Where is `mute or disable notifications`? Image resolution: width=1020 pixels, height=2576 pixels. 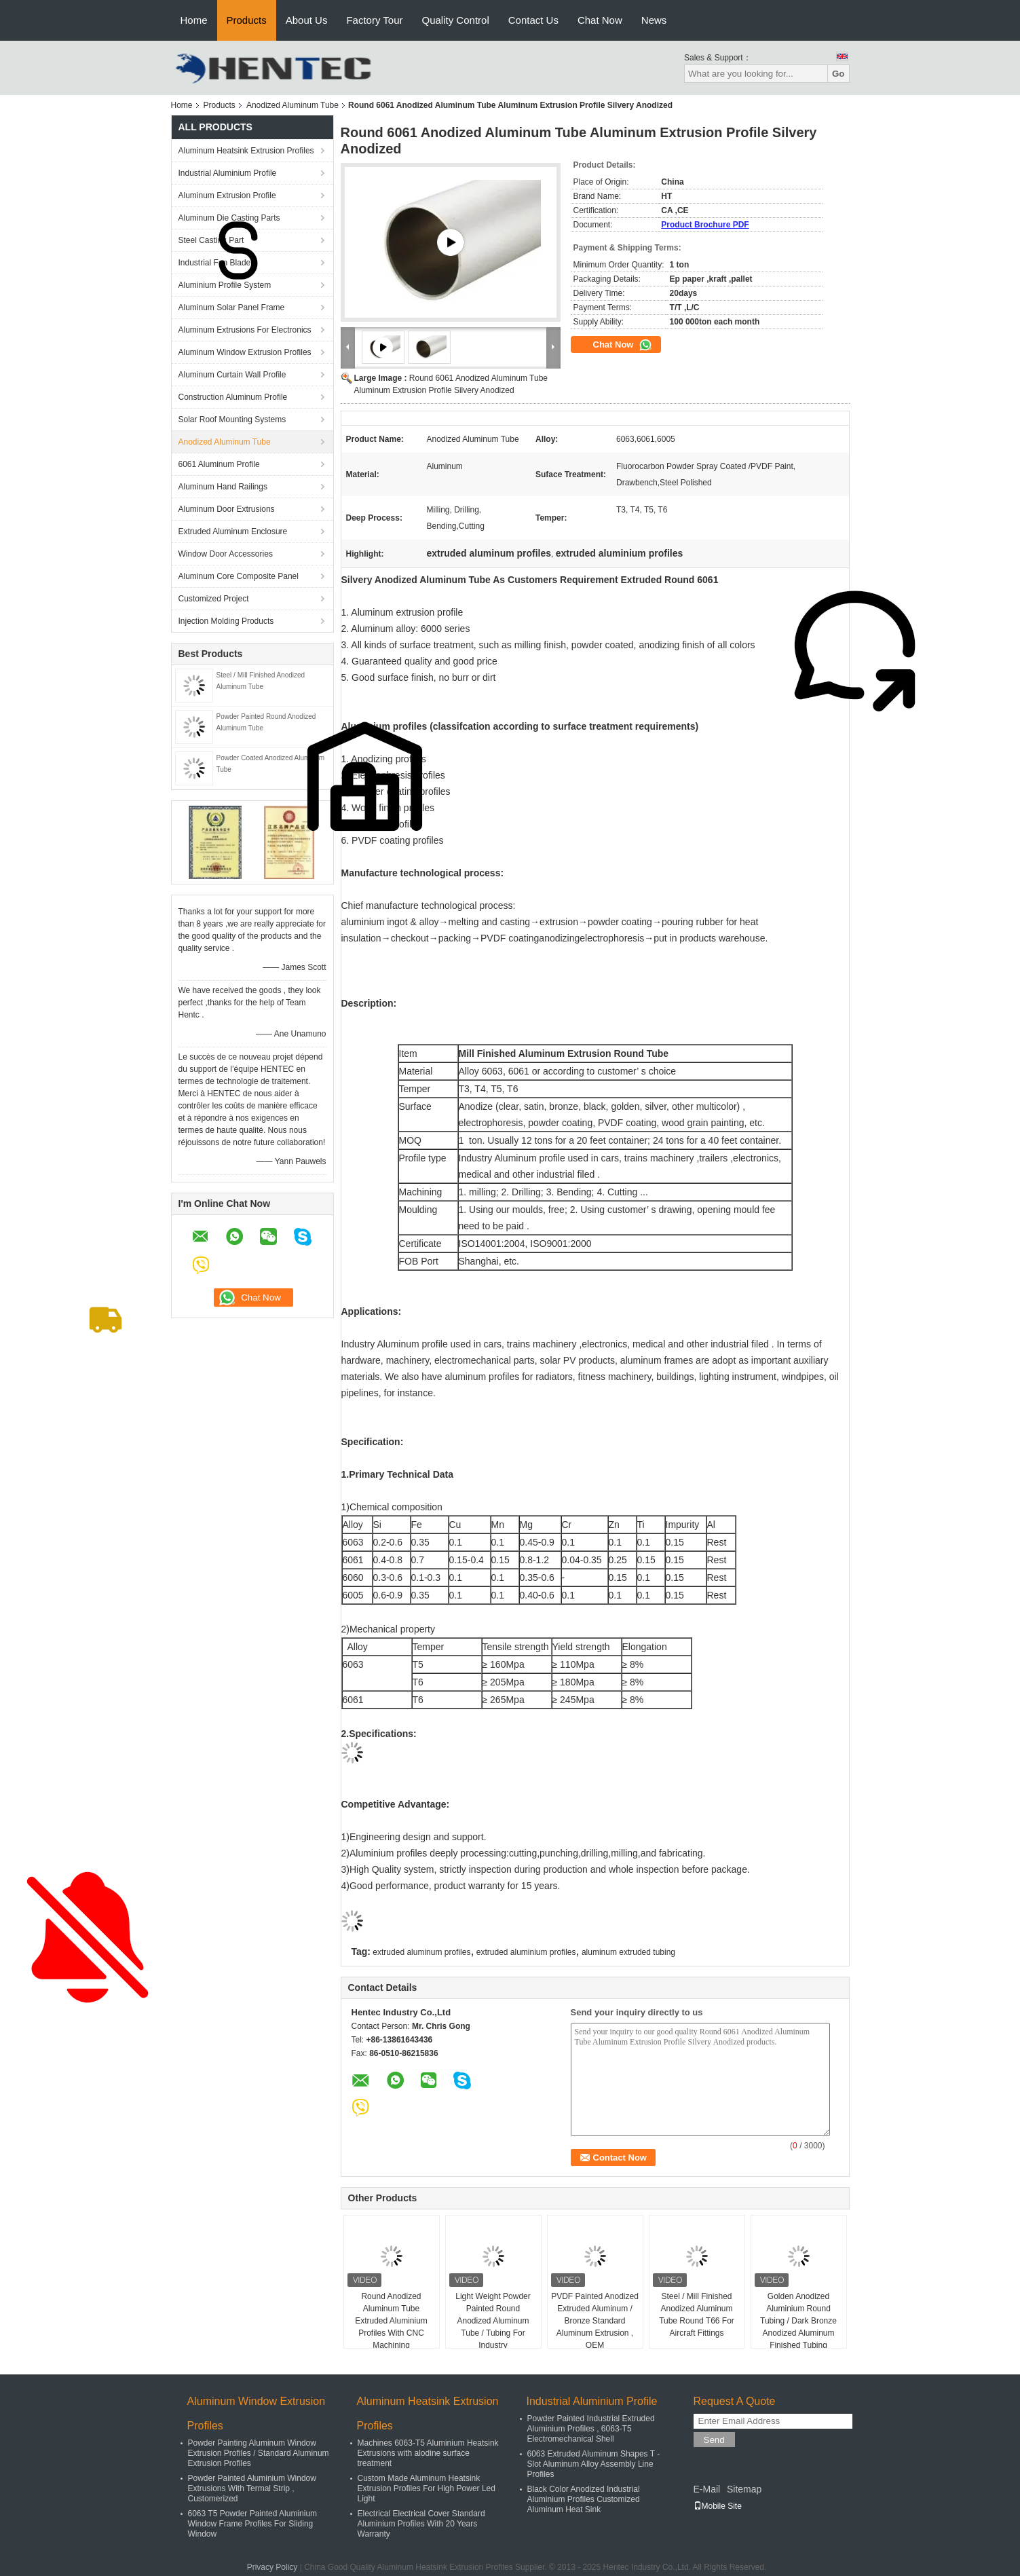 mute or disable notifications is located at coordinates (88, 1937).